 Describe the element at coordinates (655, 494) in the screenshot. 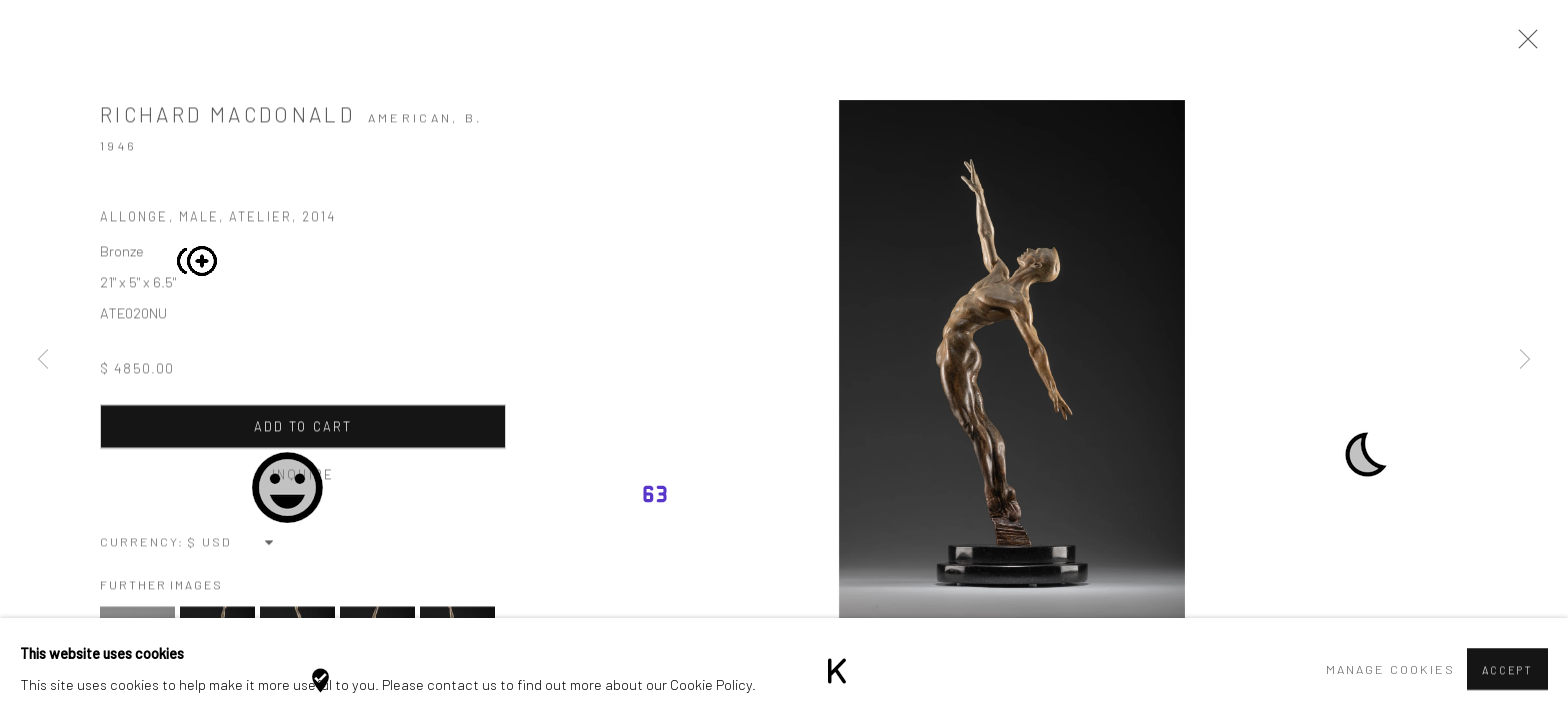

I see `displays the number 63 as a label or identifier` at that location.